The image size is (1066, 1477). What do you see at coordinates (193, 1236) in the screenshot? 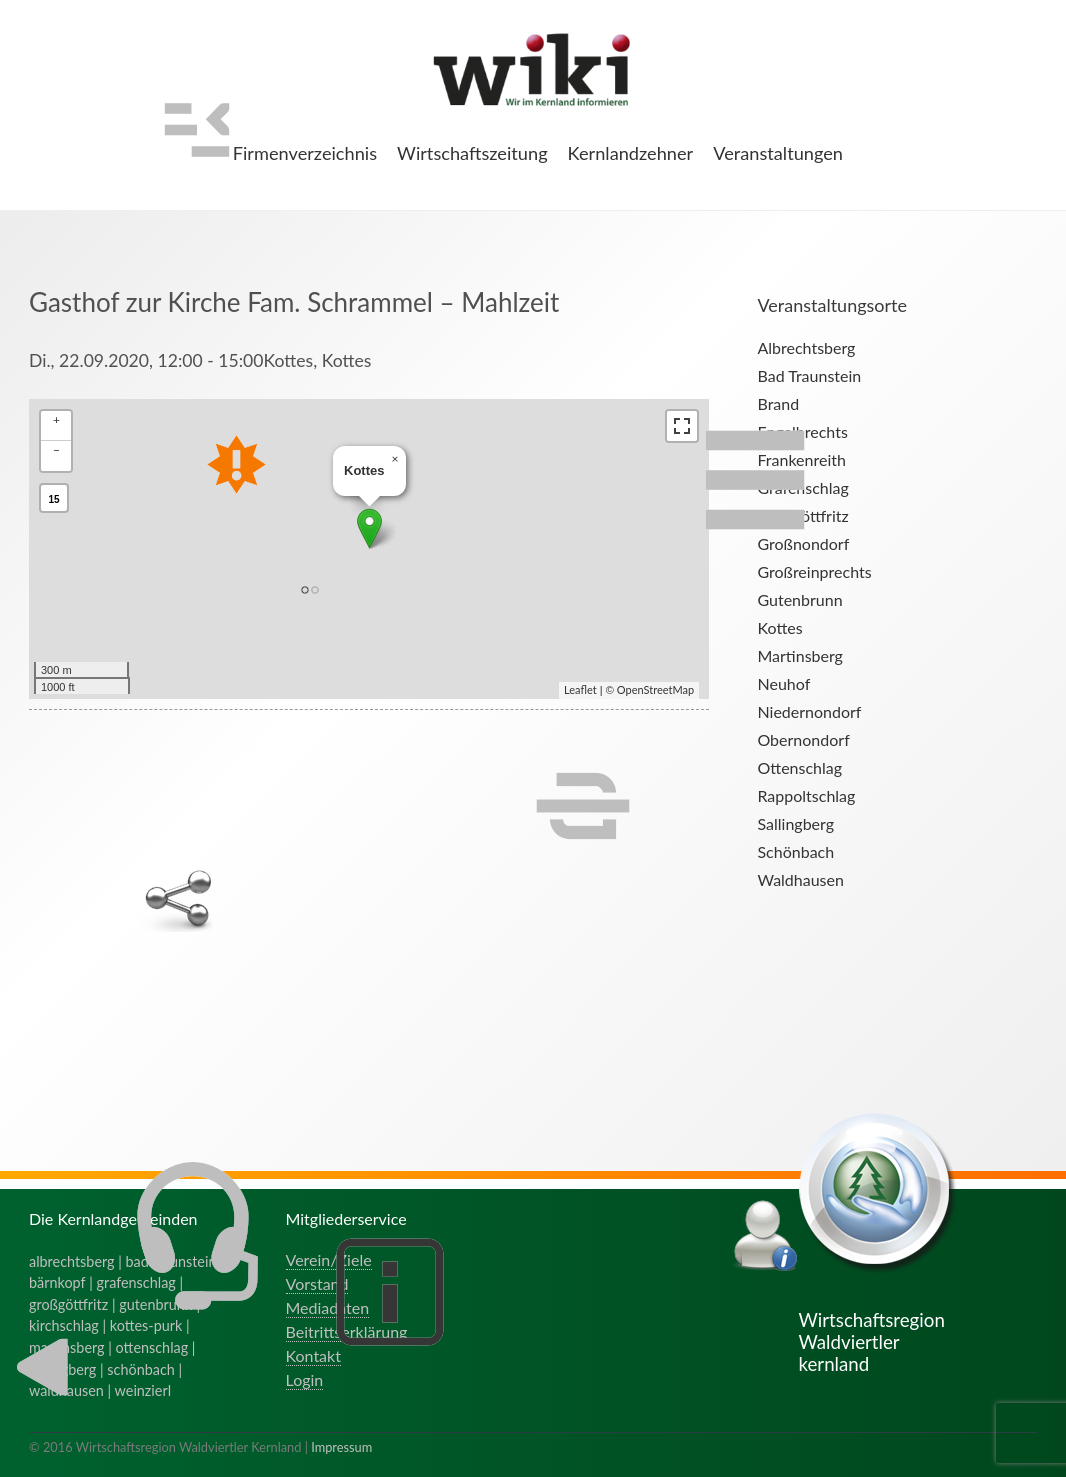
I see `access audio or voice chat settings` at bounding box center [193, 1236].